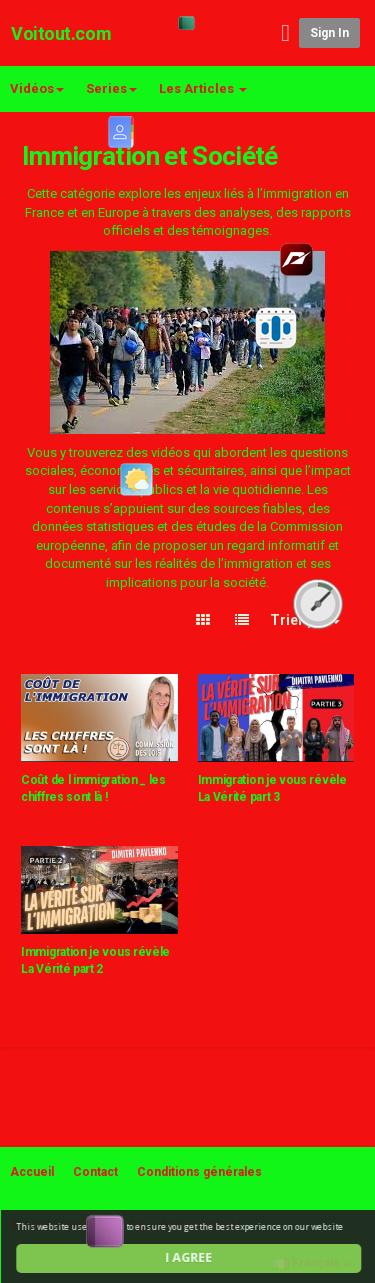 The height and width of the screenshot is (1283, 375). What do you see at coordinates (296, 259) in the screenshot?
I see `launch need for speed most wanted 2` at bounding box center [296, 259].